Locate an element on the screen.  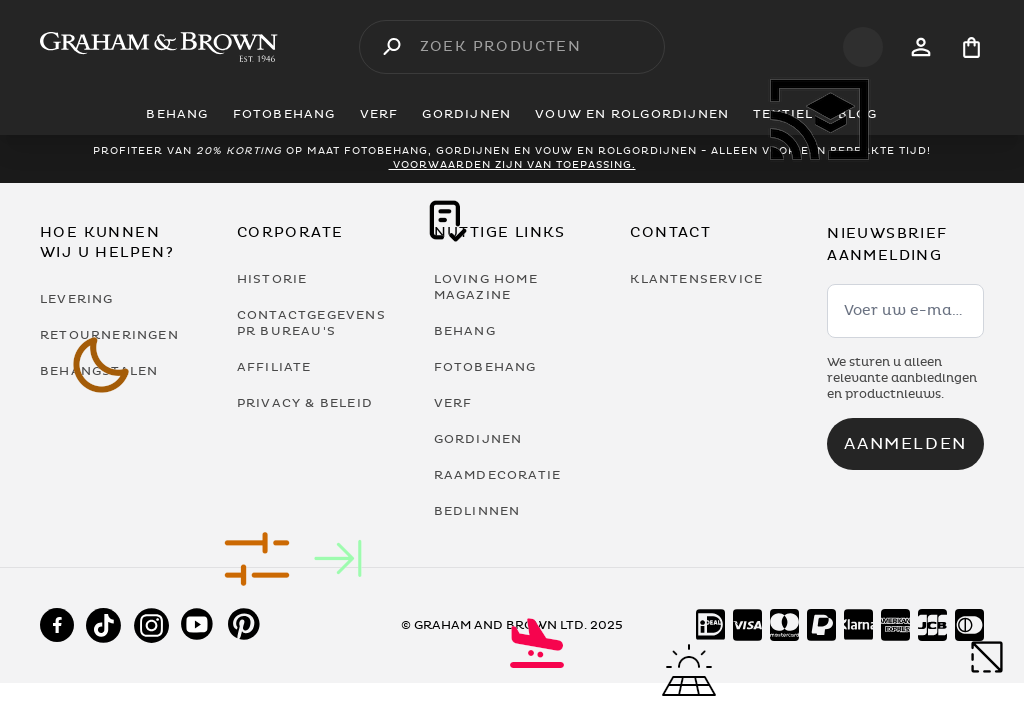
access solar energy settings is located at coordinates (689, 673).